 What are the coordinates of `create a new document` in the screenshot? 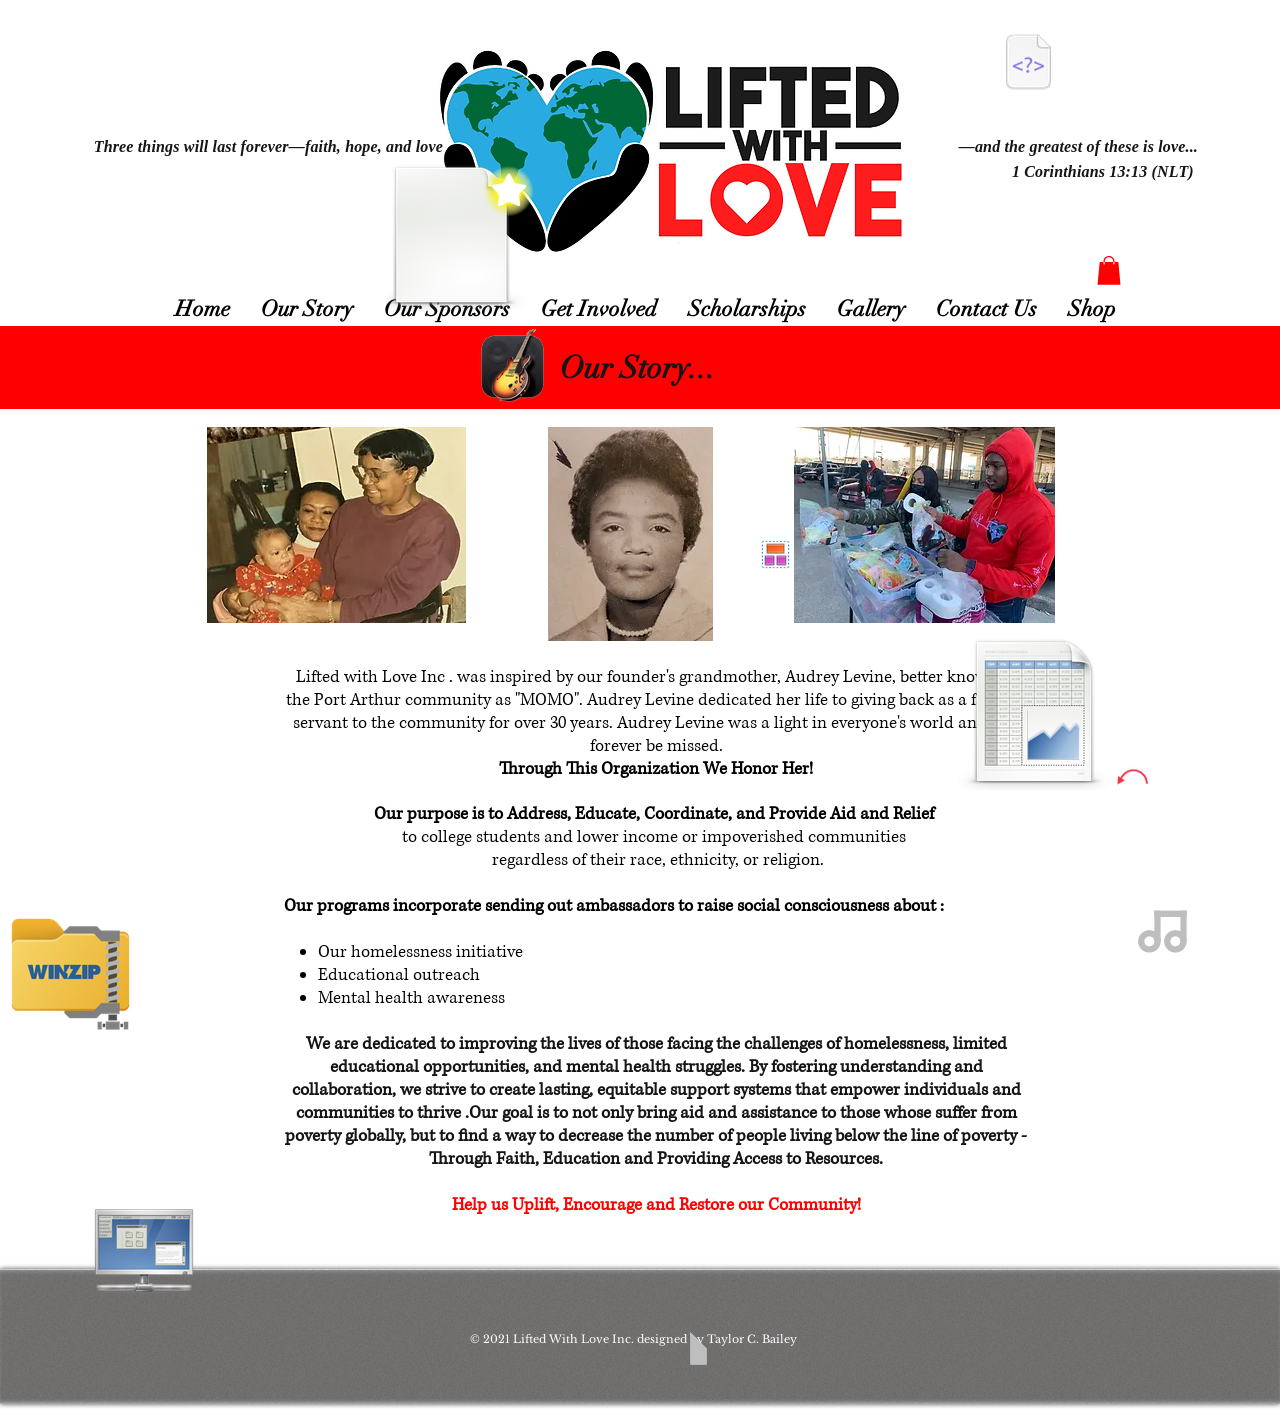 It's located at (461, 235).